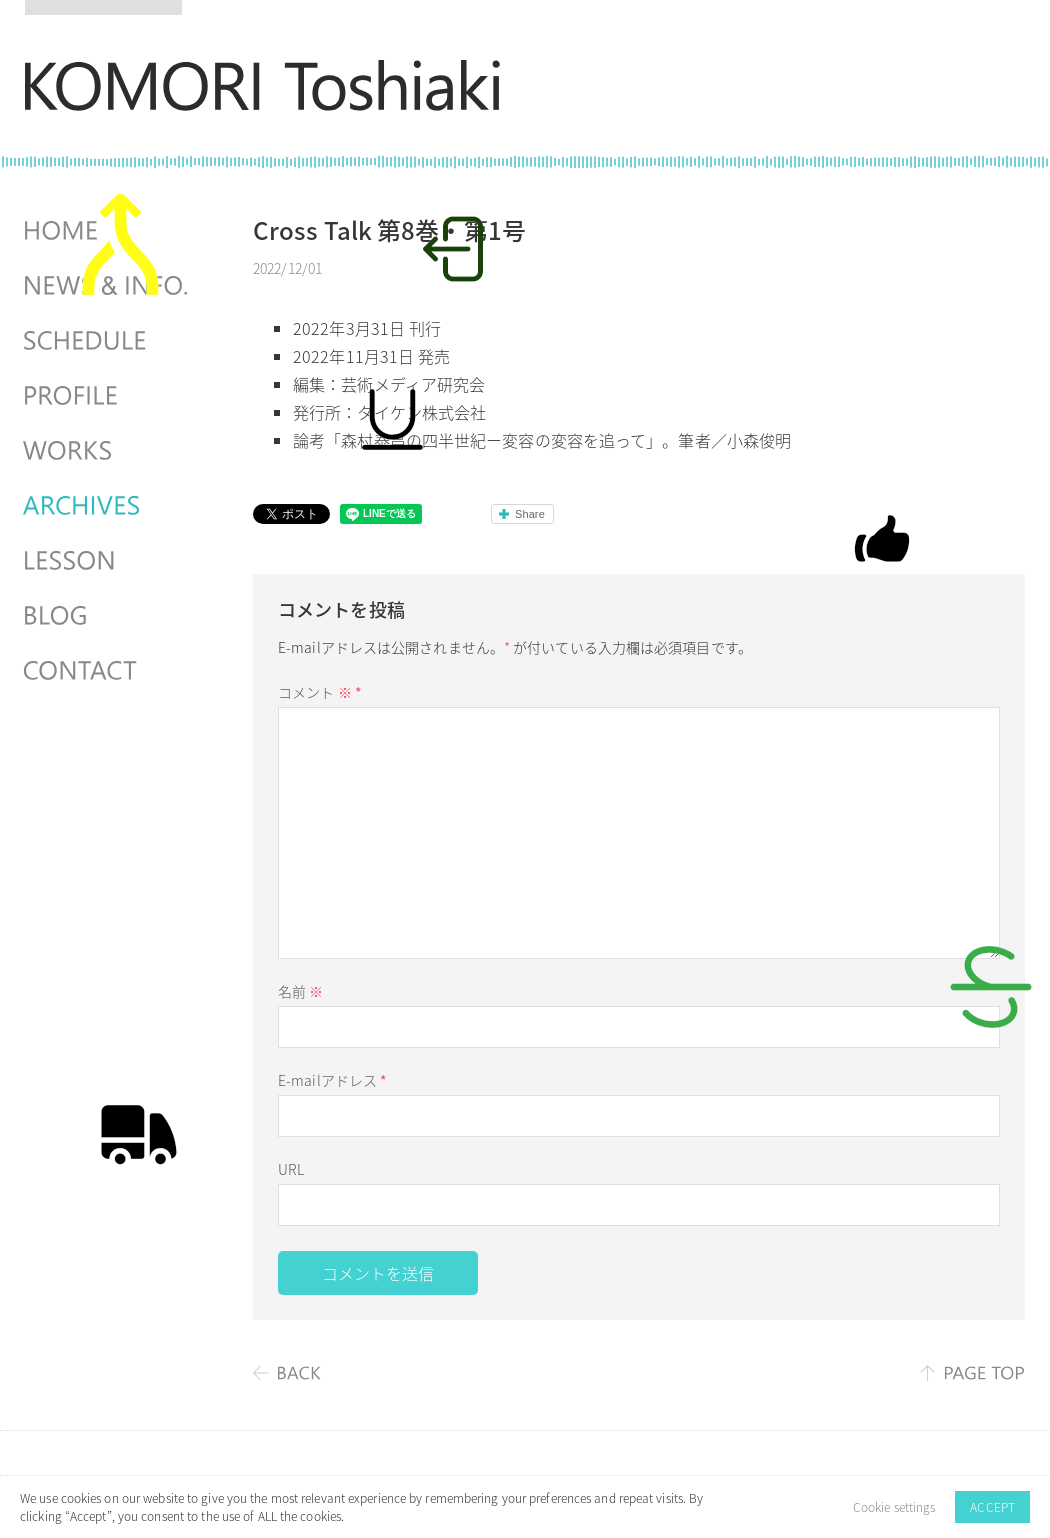 The image size is (1050, 1538). Describe the element at coordinates (392, 419) in the screenshot. I see `apply underline formatting to selected text` at that location.